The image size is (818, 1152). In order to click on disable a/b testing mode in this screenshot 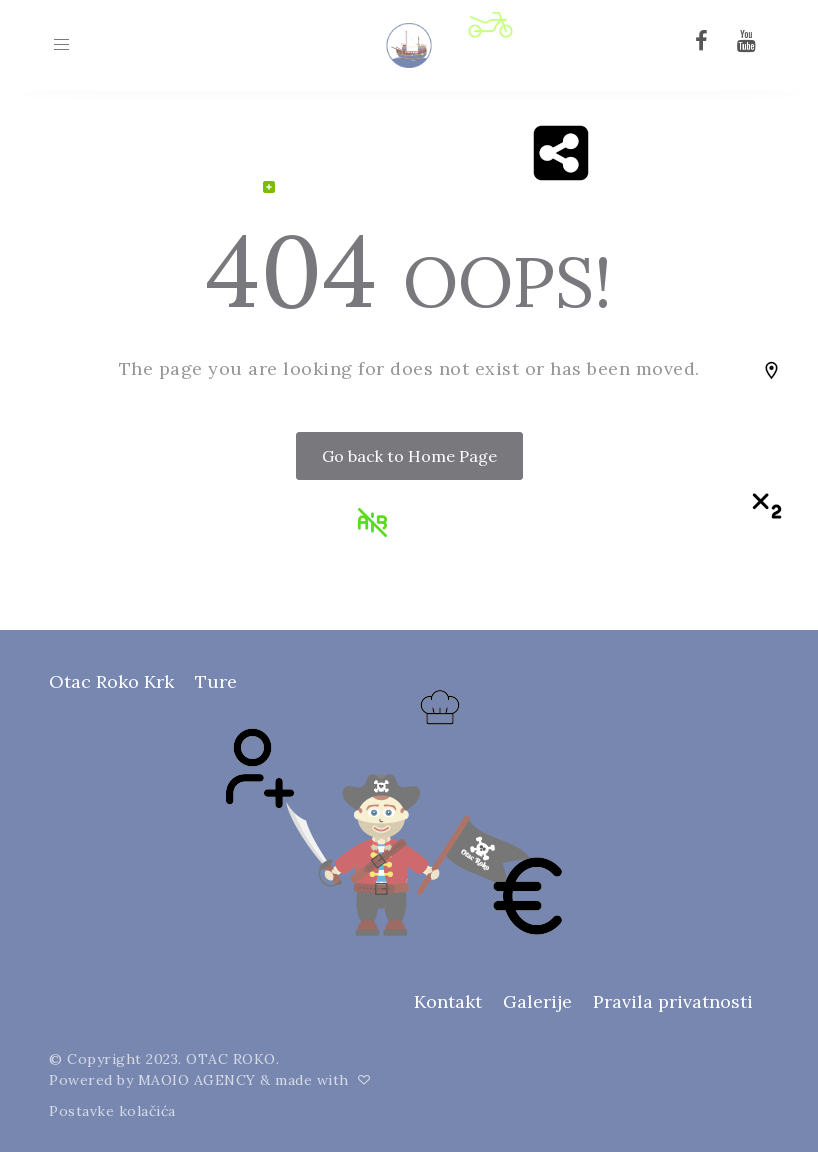, I will do `click(372, 522)`.